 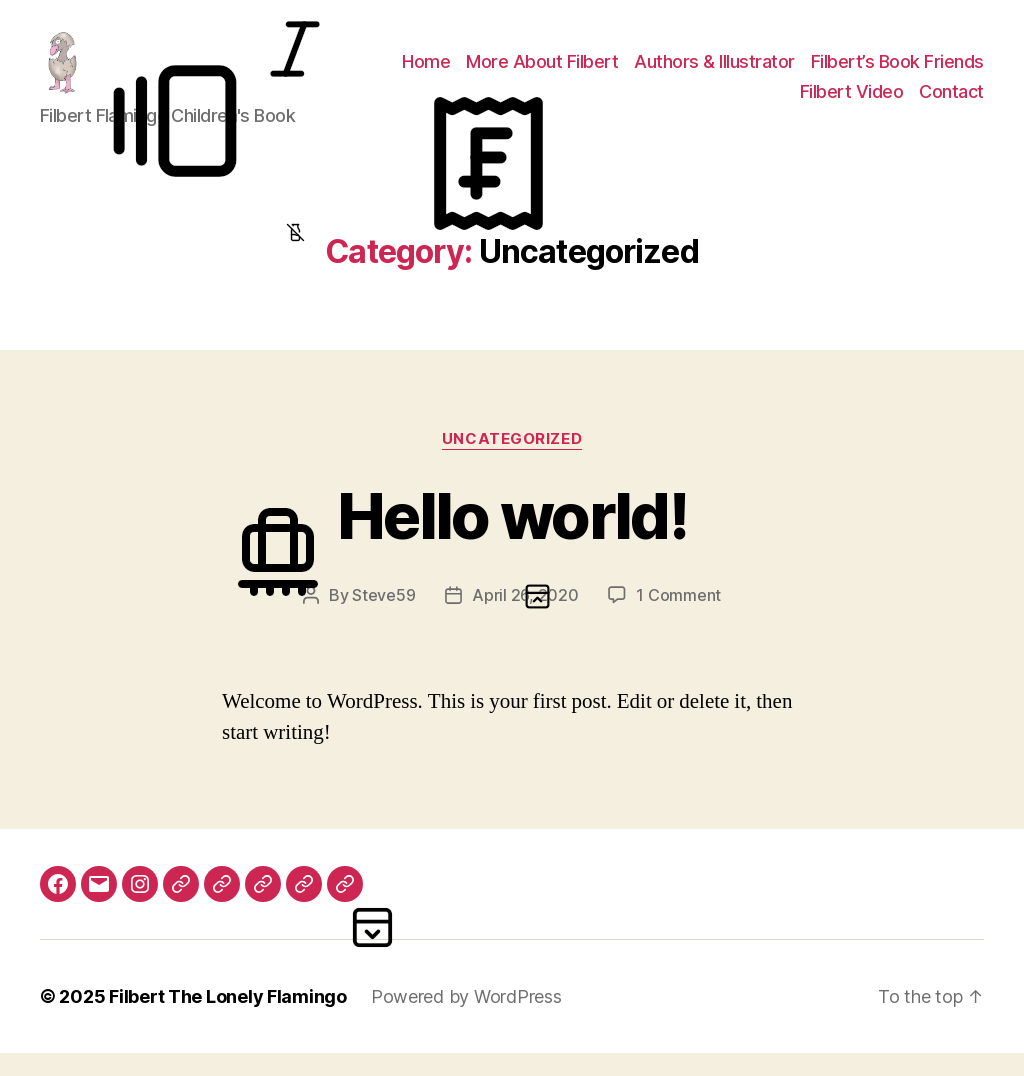 What do you see at coordinates (295, 232) in the screenshot?
I see `indicates dairy-free or no milk option` at bounding box center [295, 232].